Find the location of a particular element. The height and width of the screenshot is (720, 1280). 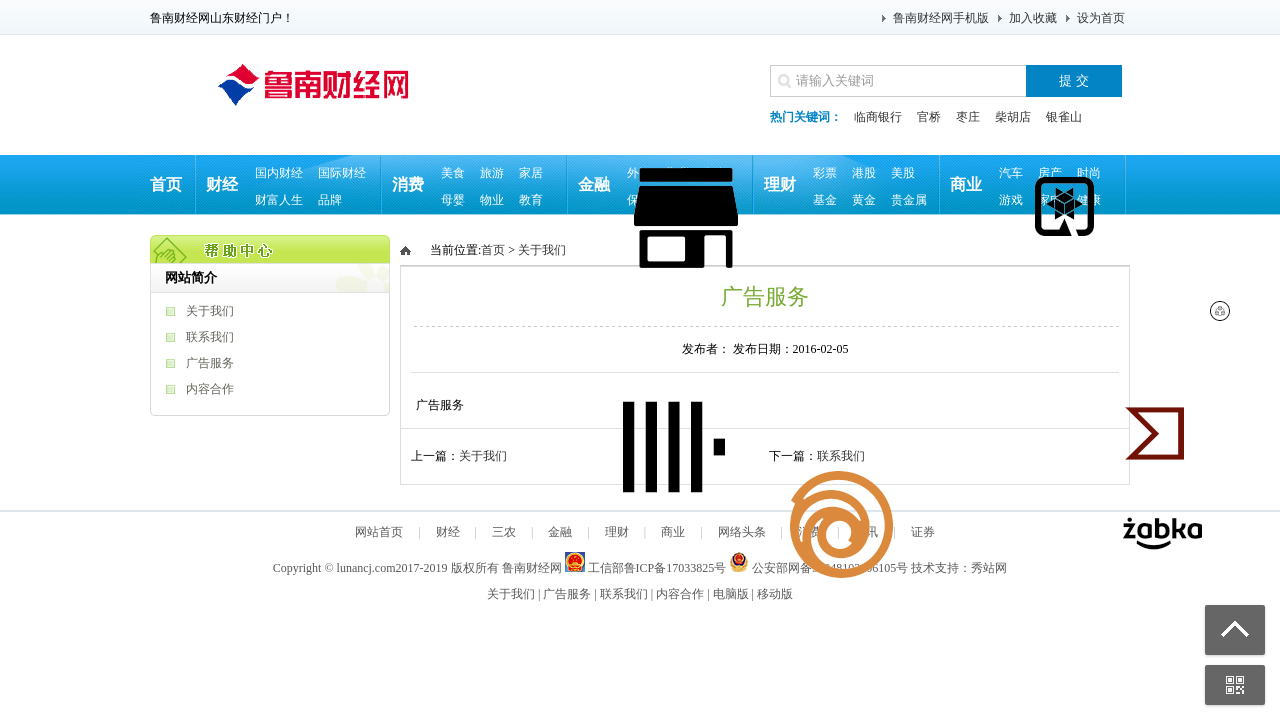

open the Żabka convenience store app is located at coordinates (1162, 533).